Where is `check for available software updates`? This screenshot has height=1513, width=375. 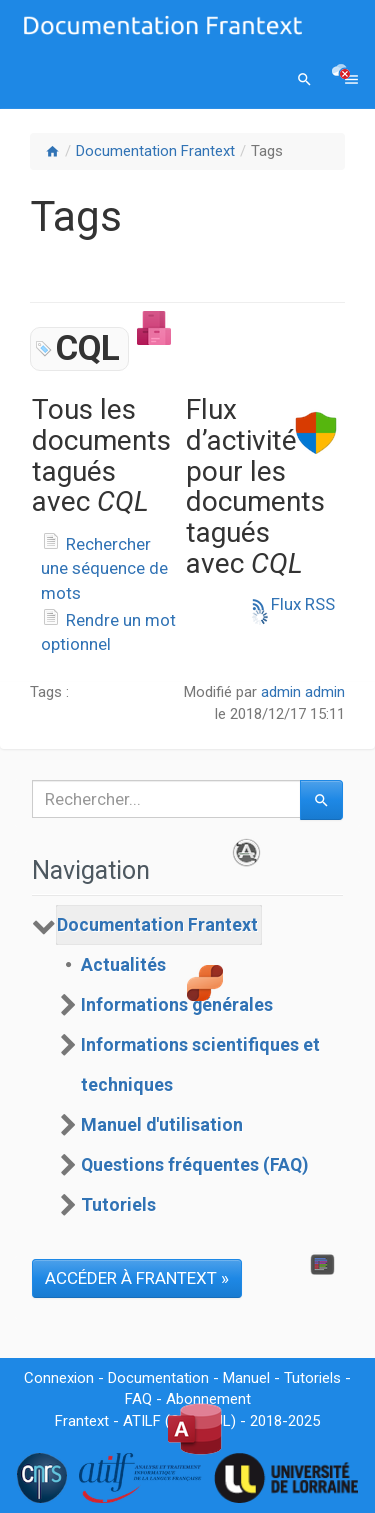 check for available software updates is located at coordinates (246, 852).